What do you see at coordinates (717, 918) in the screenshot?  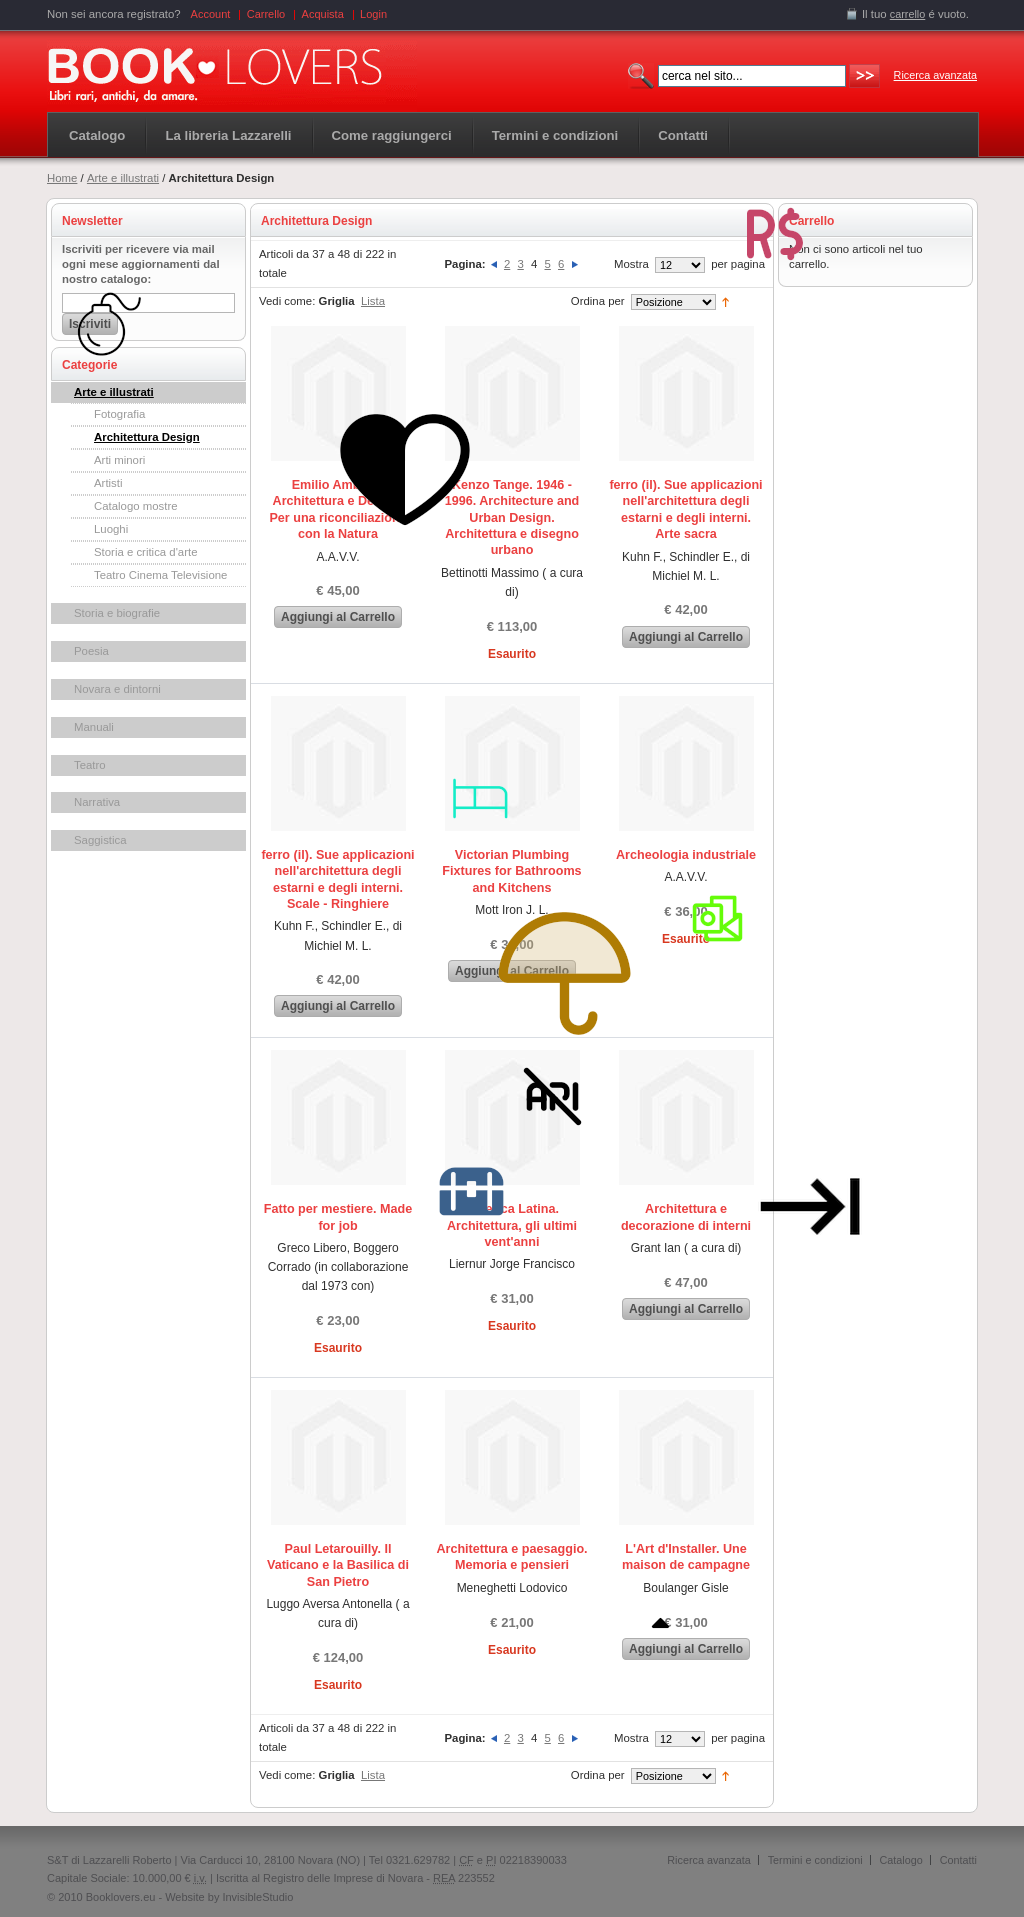 I see `open Microsoft Outlook email` at bounding box center [717, 918].